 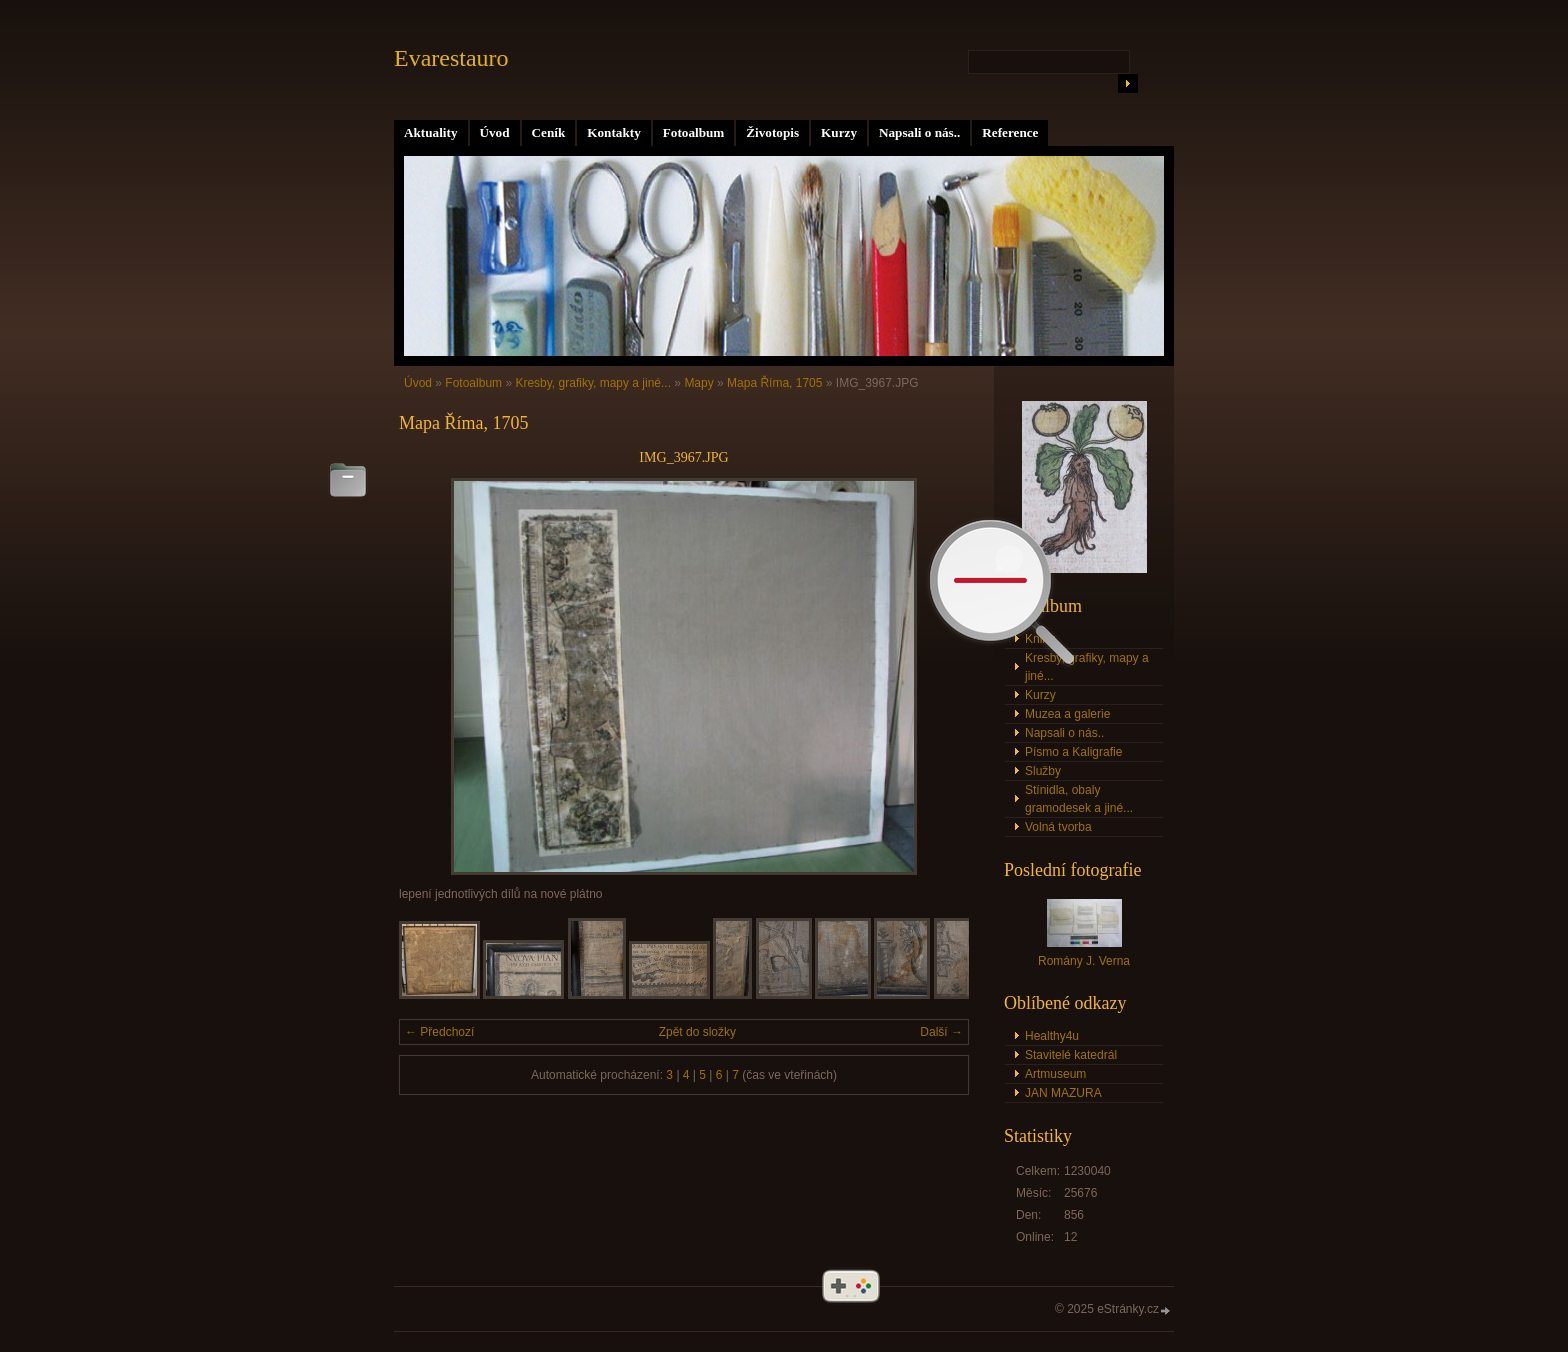 What do you see at coordinates (348, 480) in the screenshot?
I see `open the file manager application` at bounding box center [348, 480].